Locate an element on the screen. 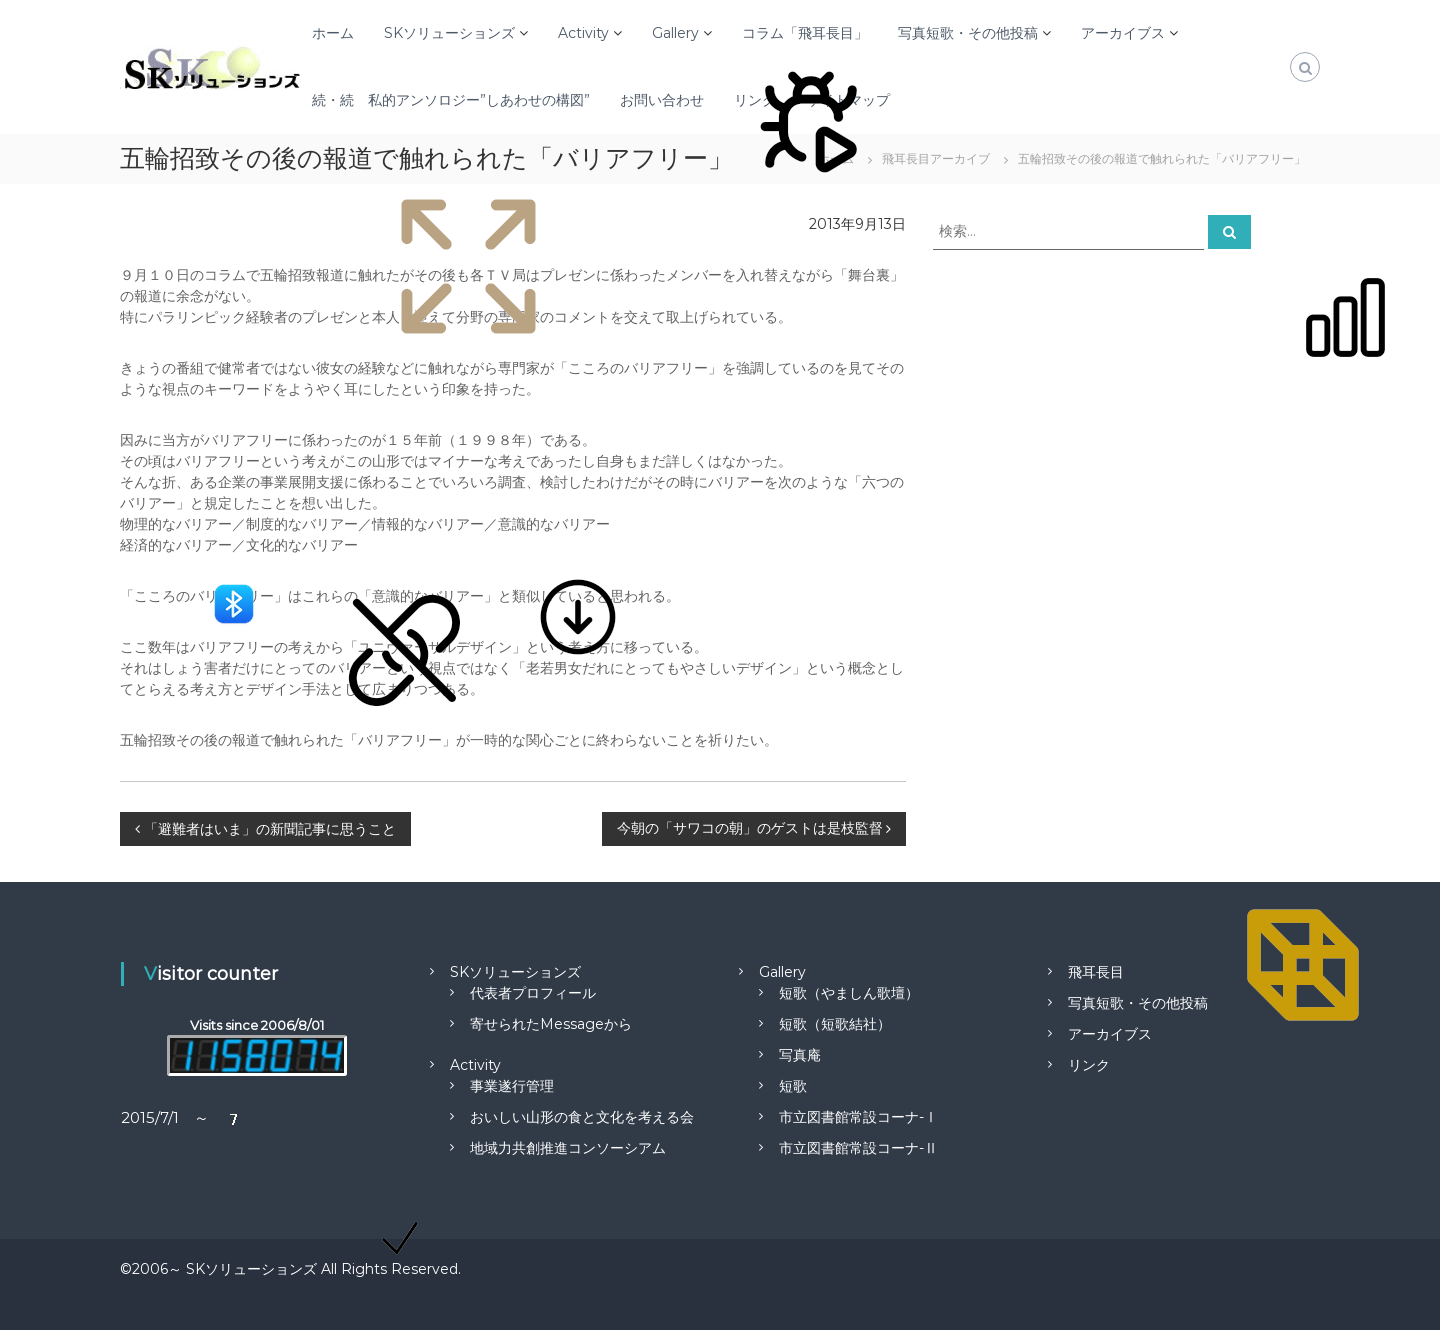 This screenshot has height=1330, width=1440. confirm or submit an action is located at coordinates (400, 1238).